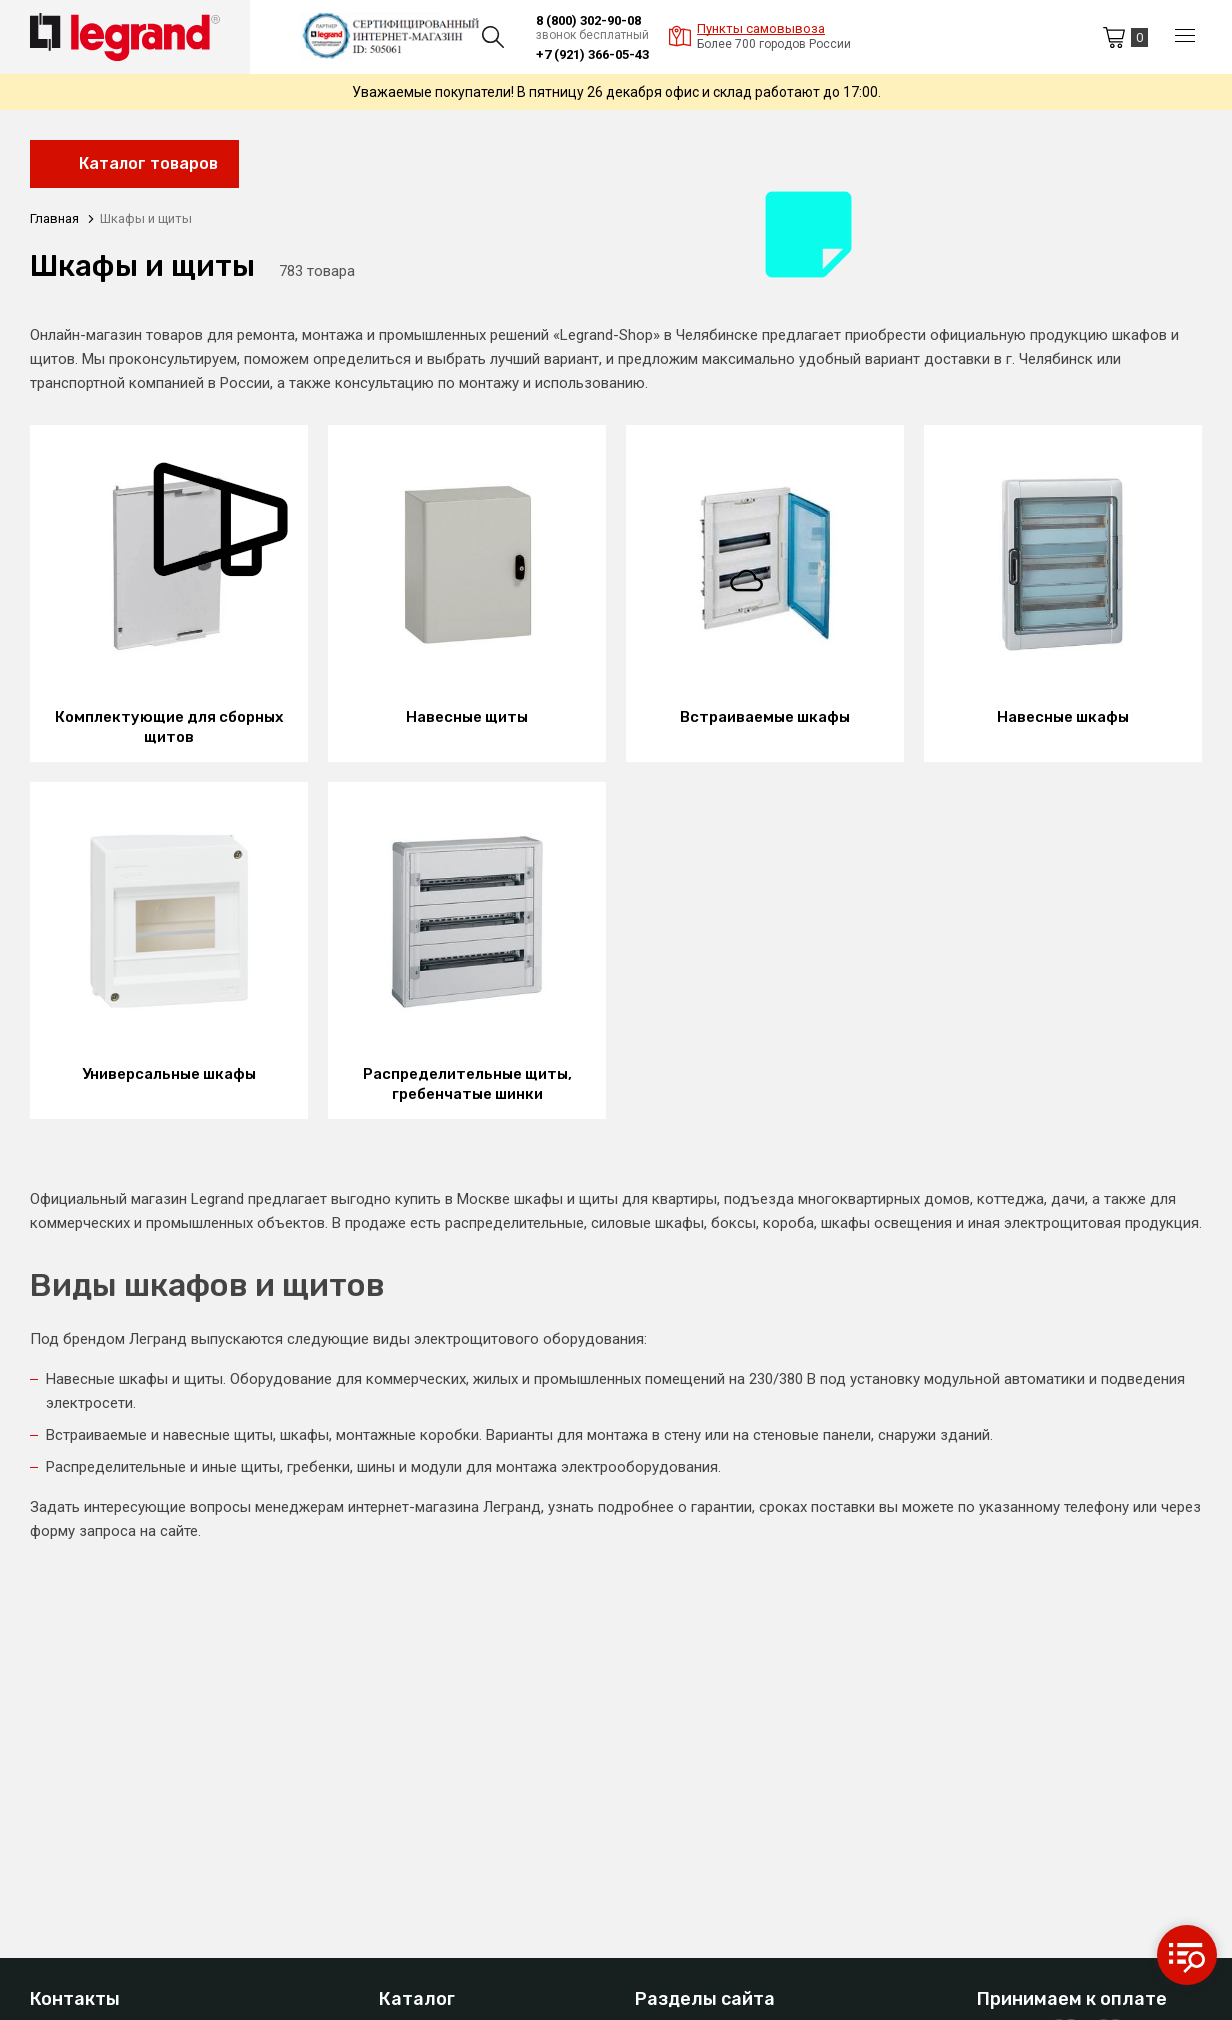  What do you see at coordinates (808, 234) in the screenshot?
I see `create a new note` at bounding box center [808, 234].